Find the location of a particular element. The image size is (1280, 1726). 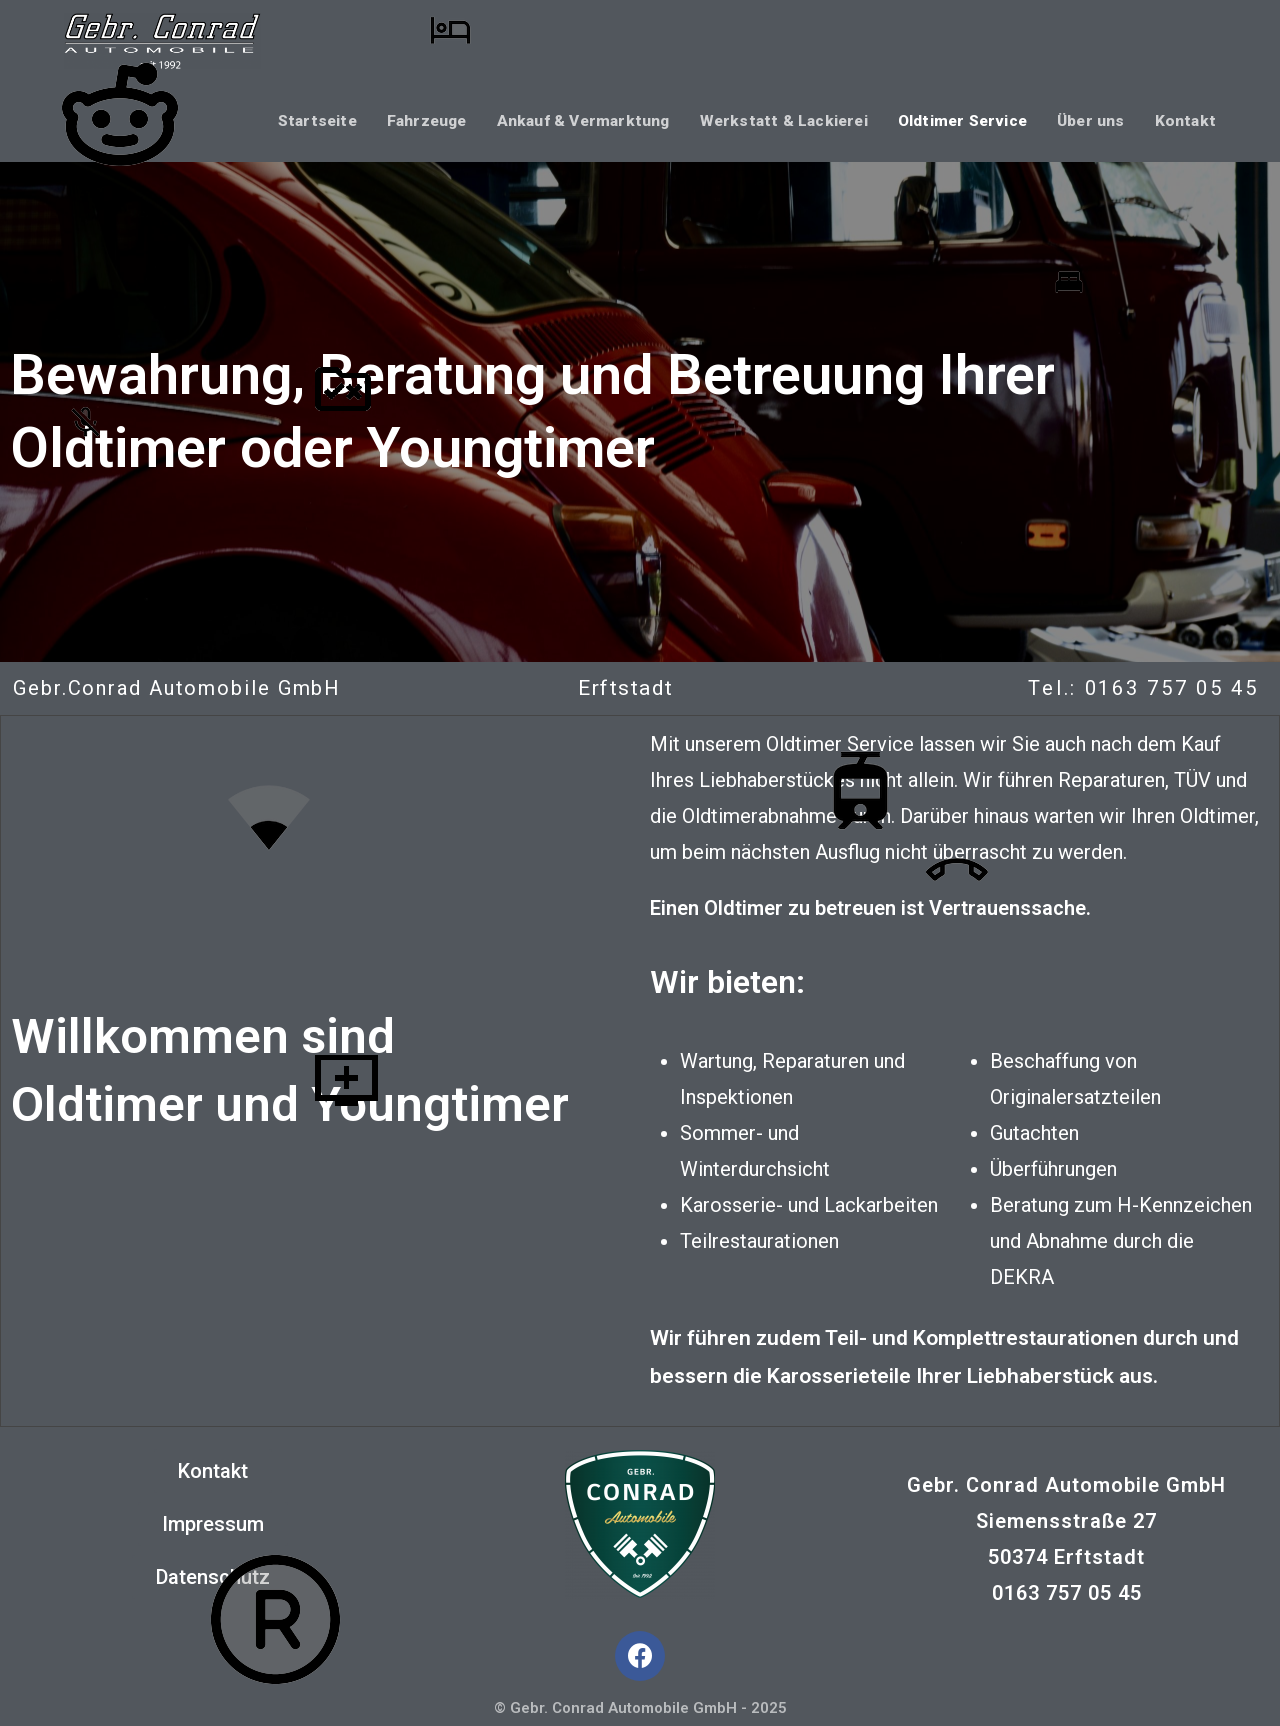

view tram or light rail transit options is located at coordinates (860, 790).